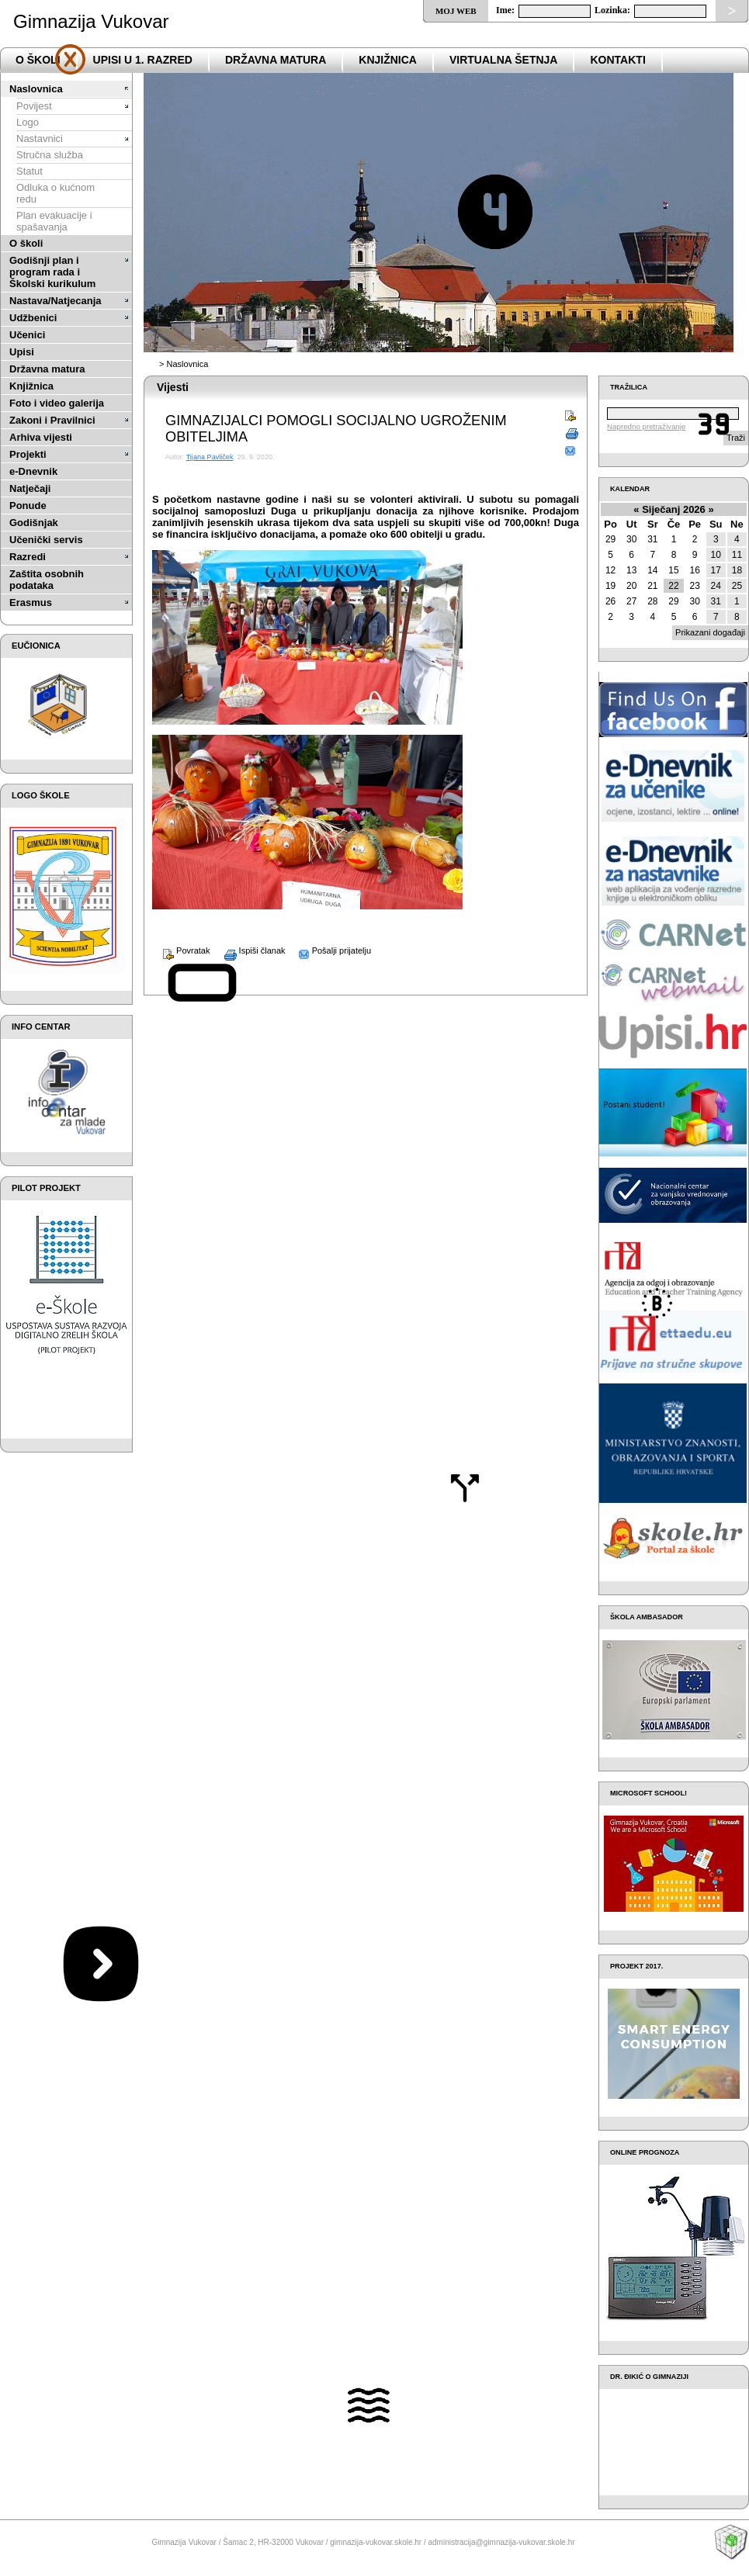 The image size is (749, 2576). Describe the element at coordinates (465, 1488) in the screenshot. I see `split or fork a call to multiple recipients` at that location.